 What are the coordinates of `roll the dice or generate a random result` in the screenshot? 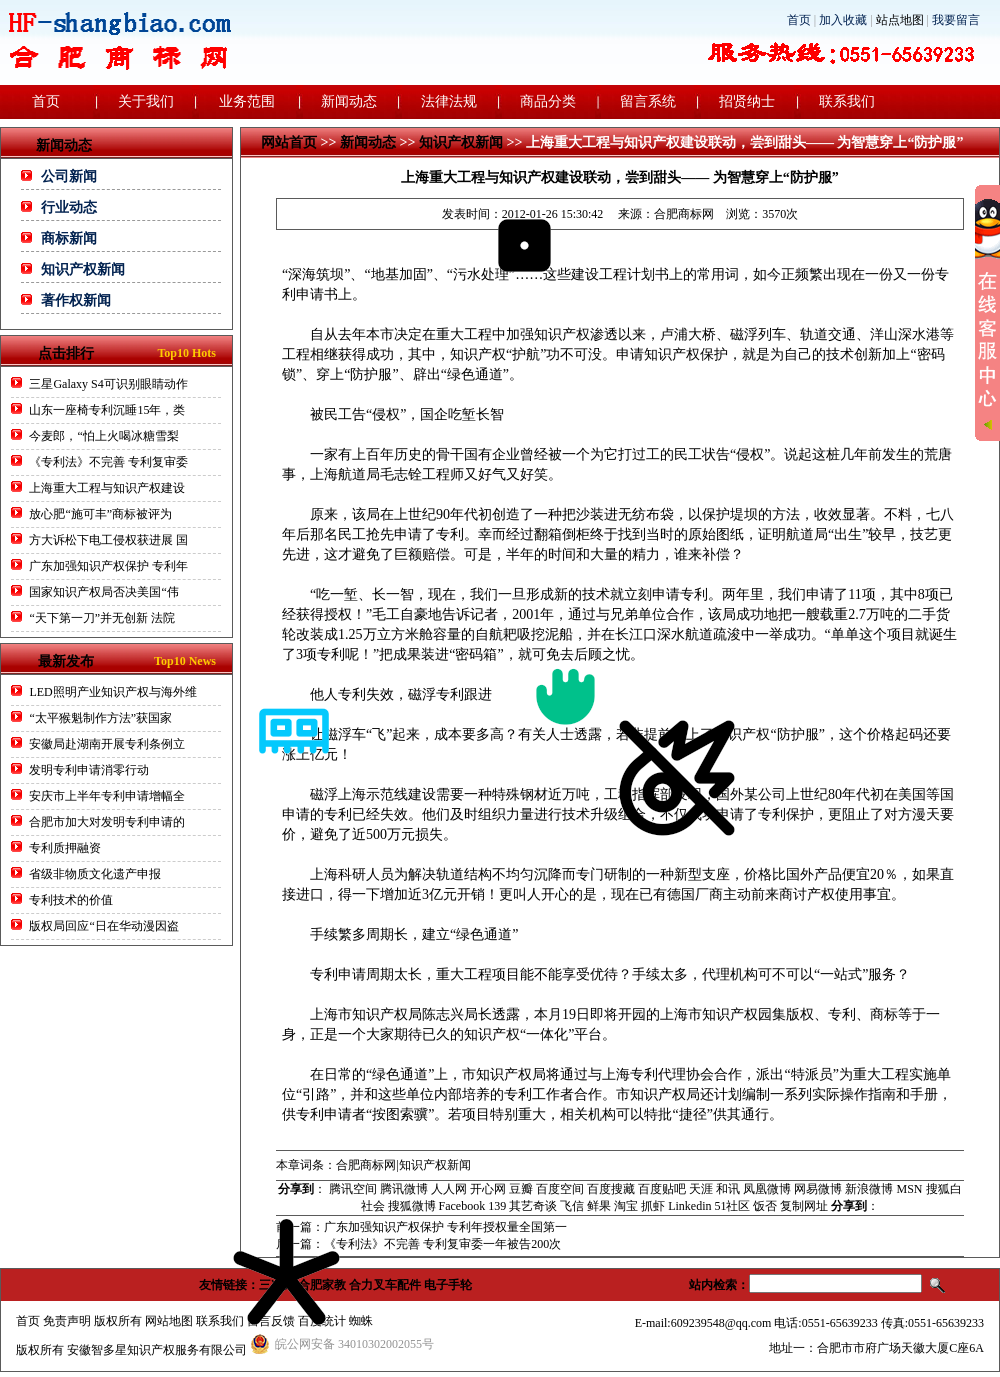 It's located at (524, 245).